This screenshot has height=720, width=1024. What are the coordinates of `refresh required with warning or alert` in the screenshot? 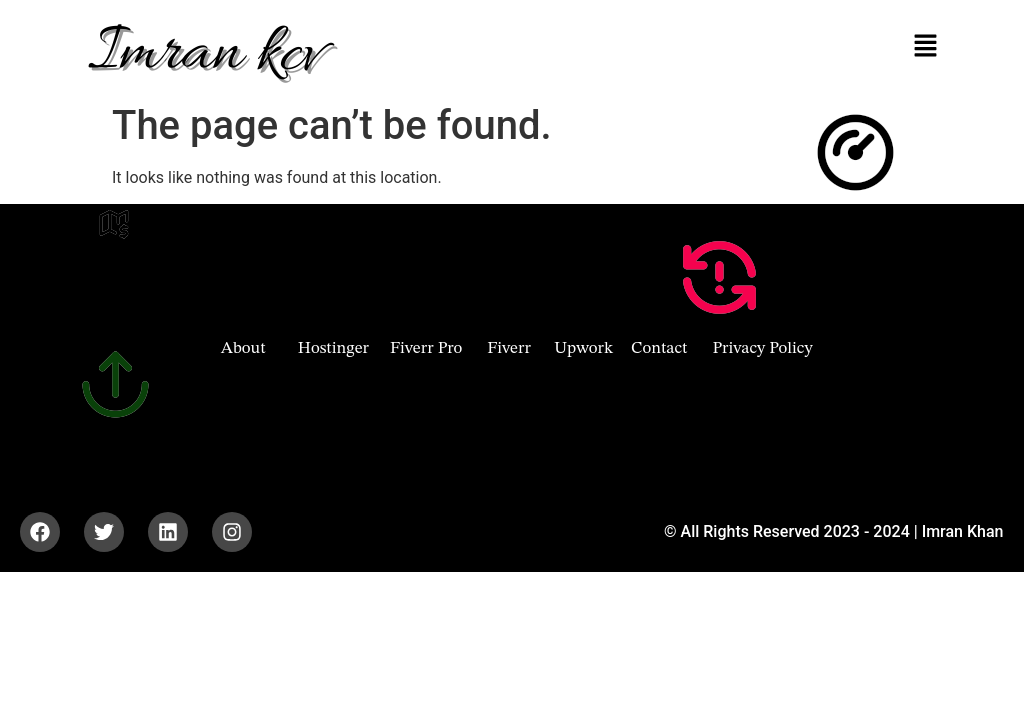 It's located at (719, 277).